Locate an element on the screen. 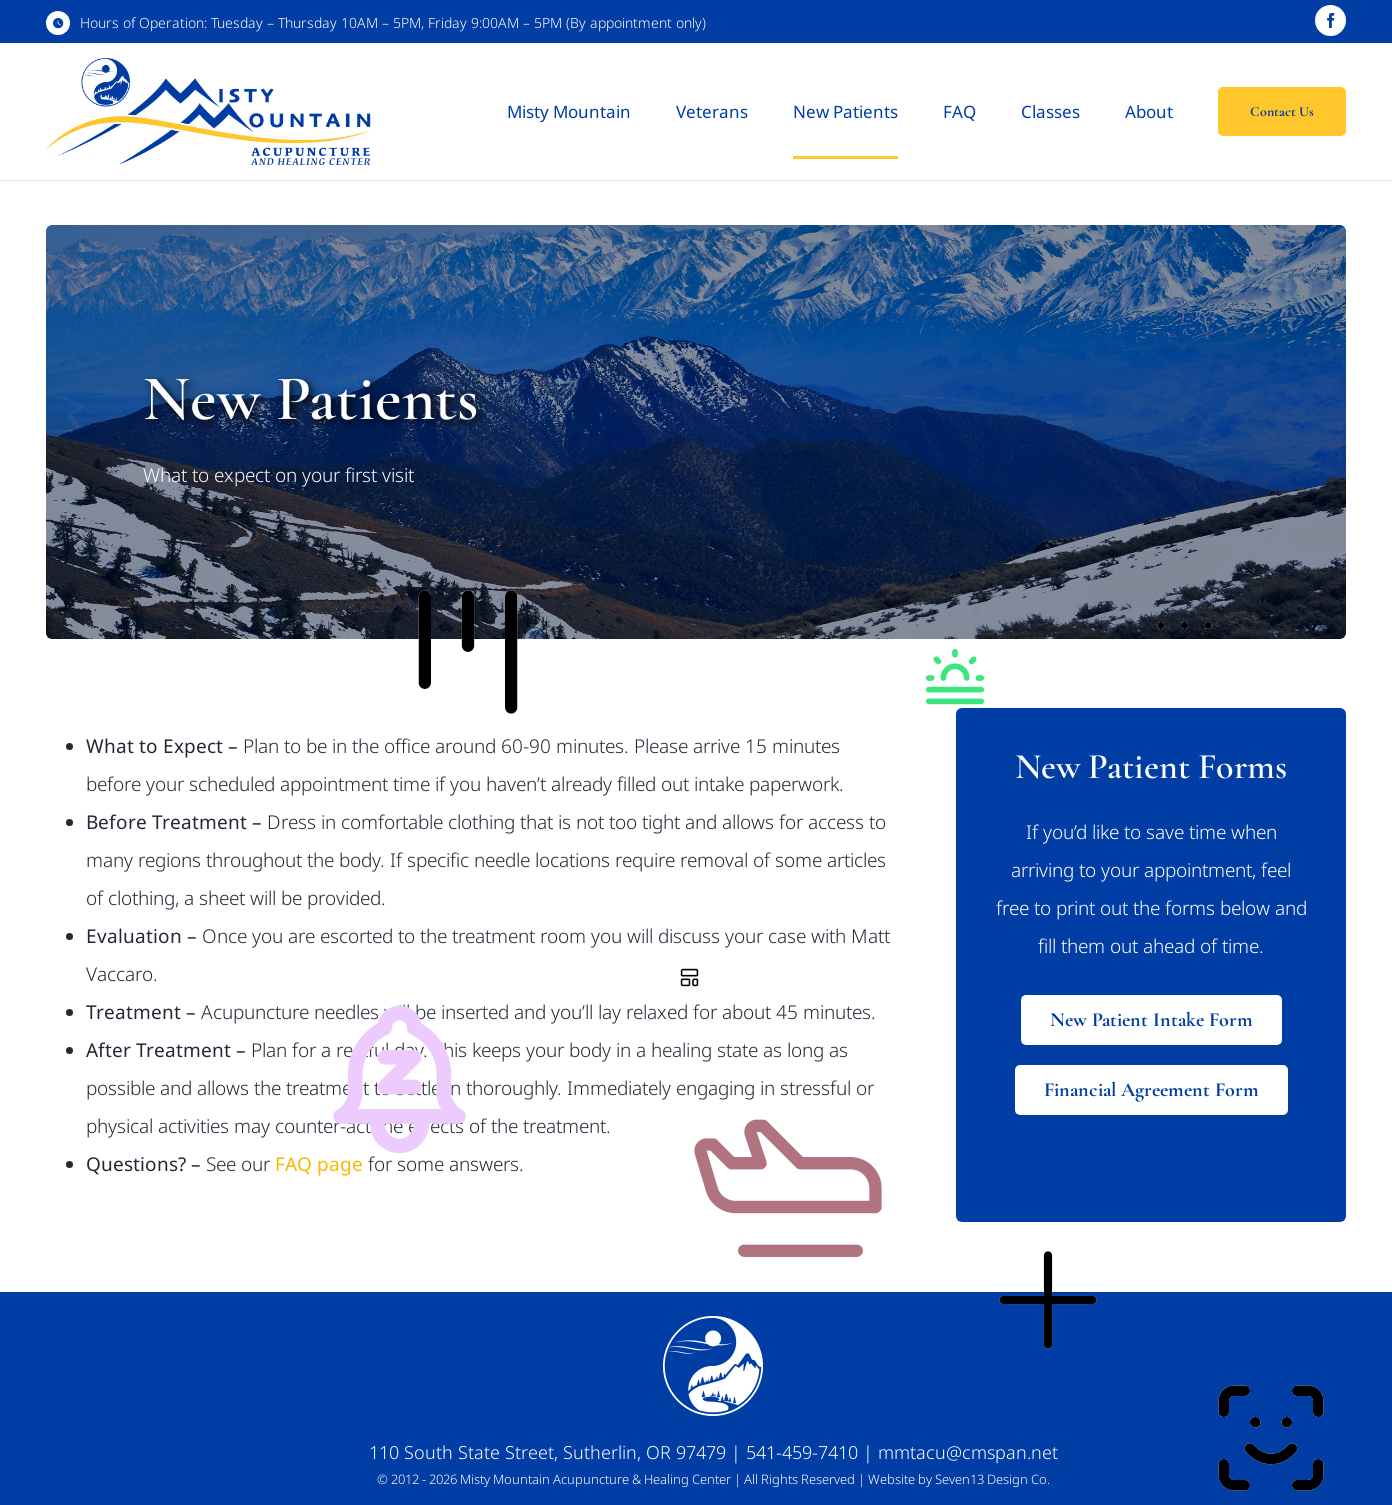 The height and width of the screenshot is (1505, 1392). snooze notifications is located at coordinates (399, 1079).